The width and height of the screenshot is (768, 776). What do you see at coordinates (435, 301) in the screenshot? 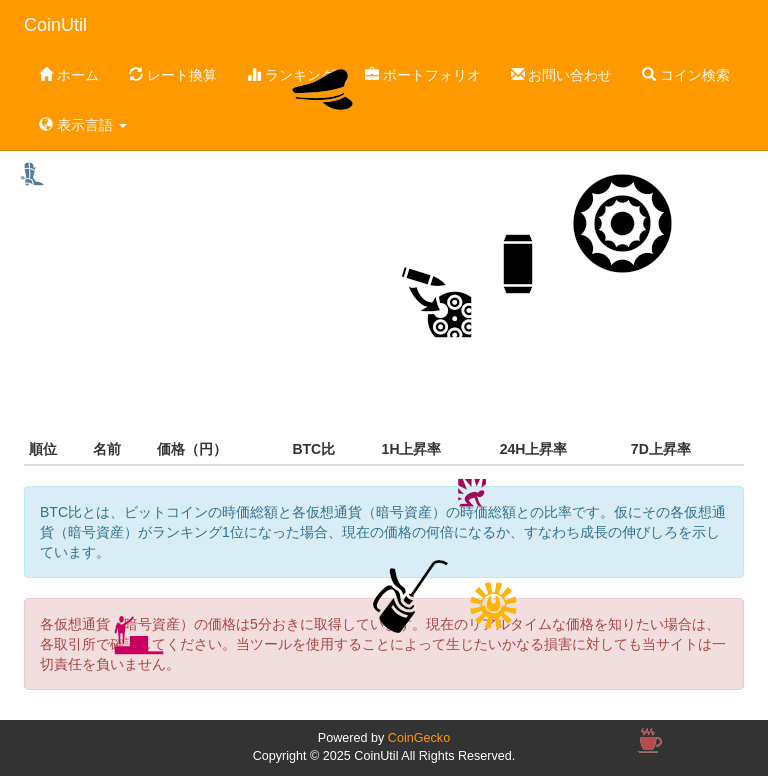
I see `reload weapon ammunition` at bounding box center [435, 301].